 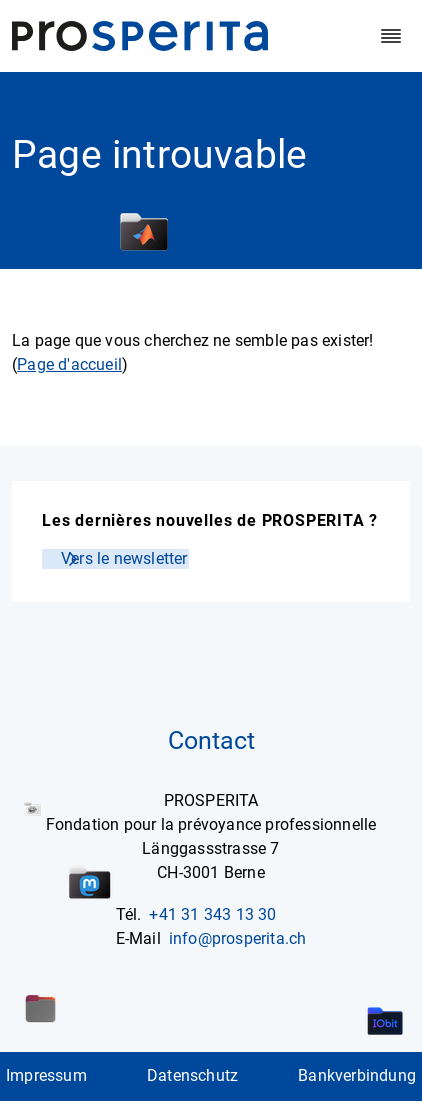 I want to click on folder containing mastodon-related files, so click(x=89, y=883).